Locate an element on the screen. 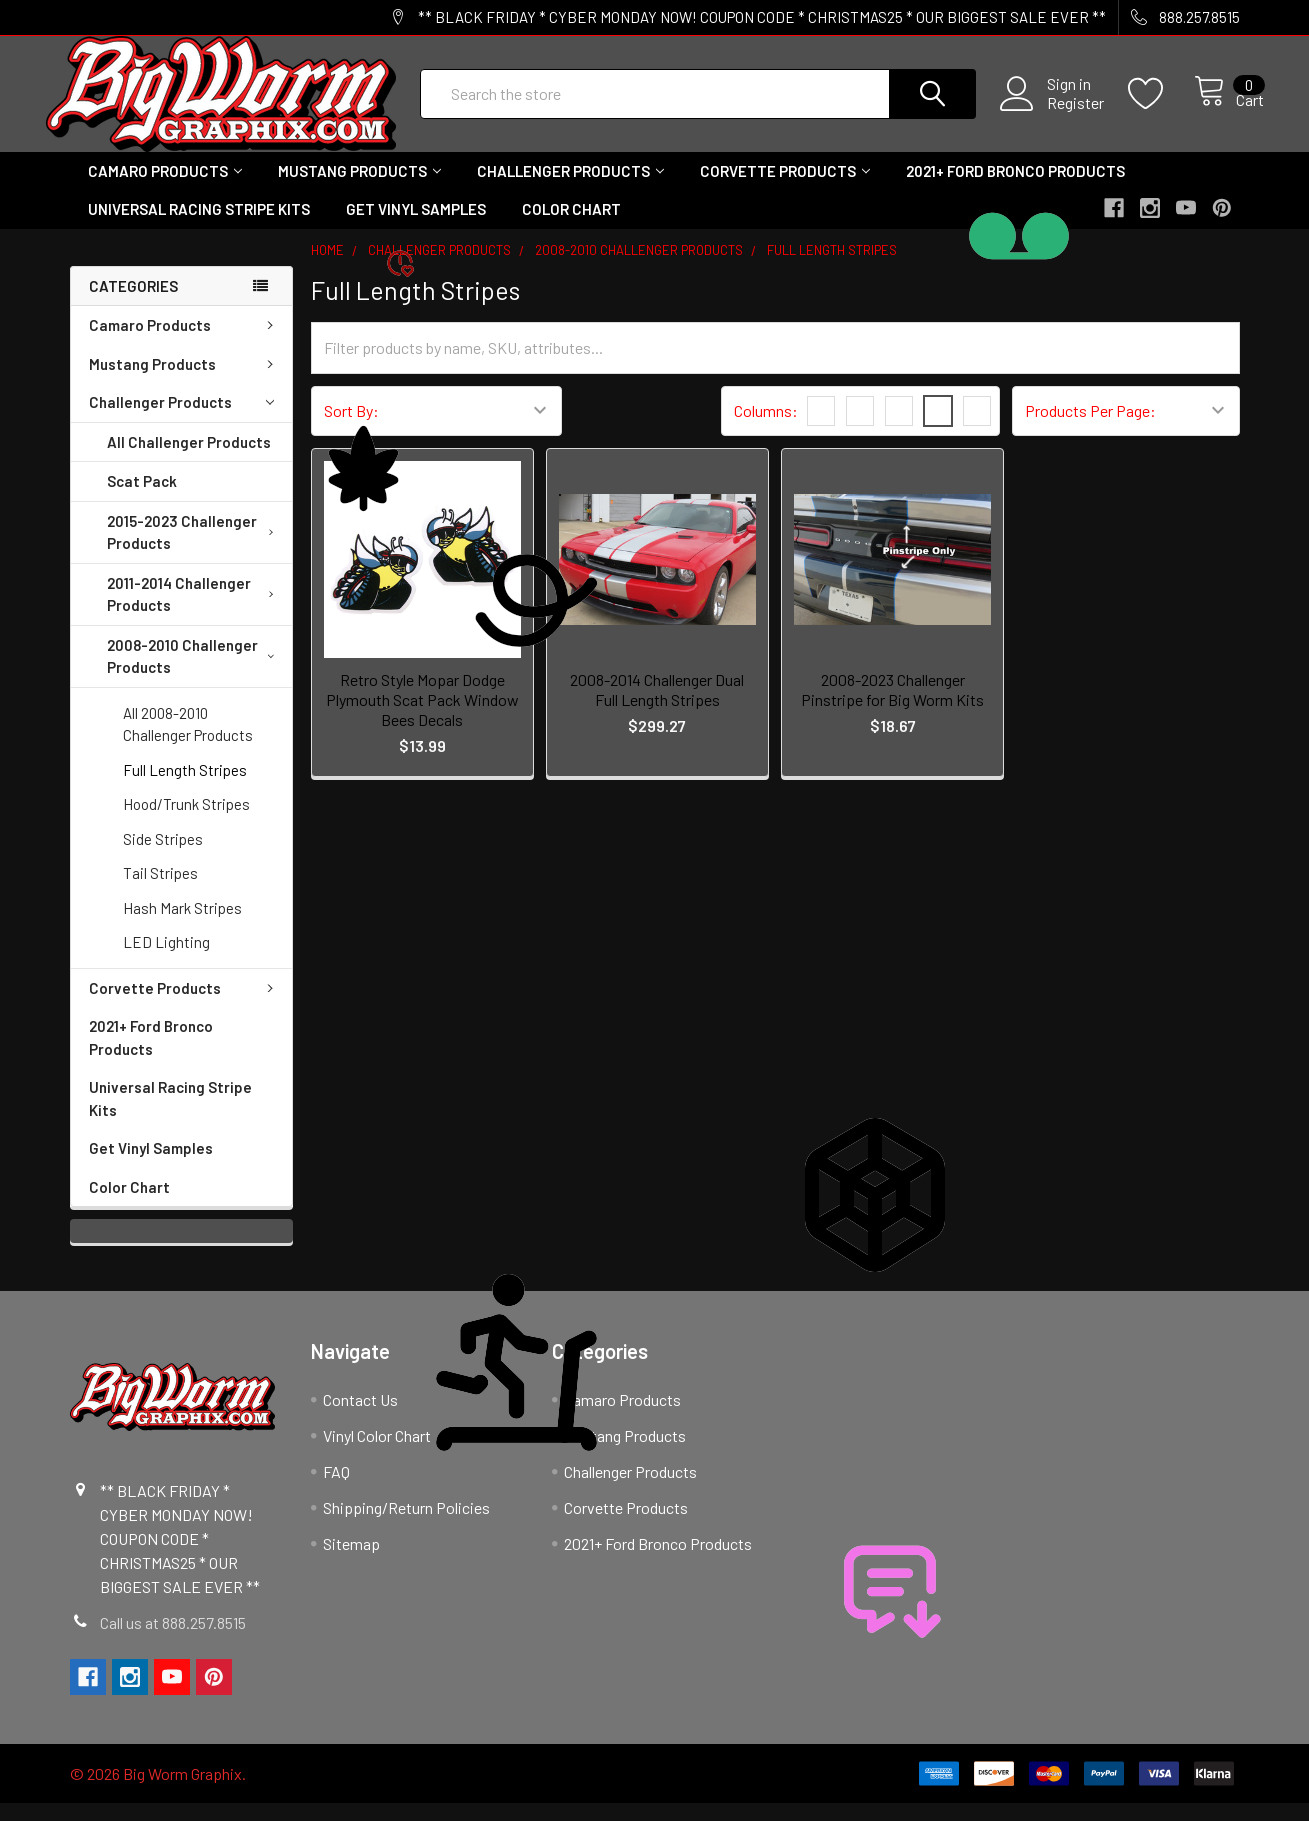  access freehand drawing or annotation tools is located at coordinates (533, 600).